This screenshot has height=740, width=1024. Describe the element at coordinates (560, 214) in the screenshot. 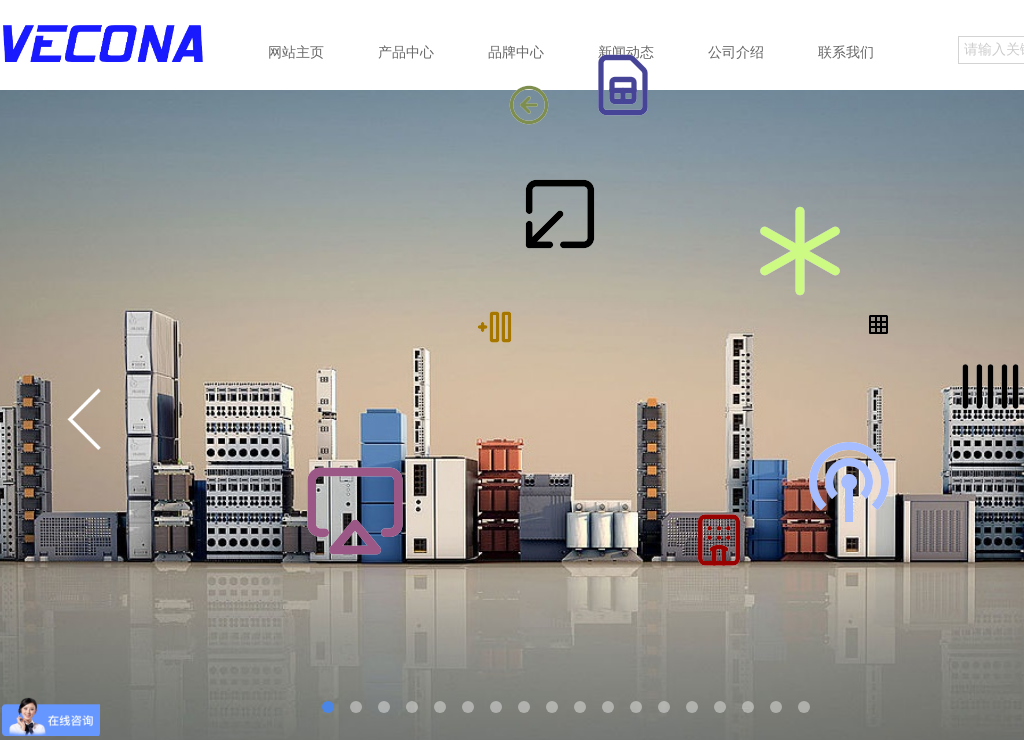

I see `move content outside the current container` at that location.